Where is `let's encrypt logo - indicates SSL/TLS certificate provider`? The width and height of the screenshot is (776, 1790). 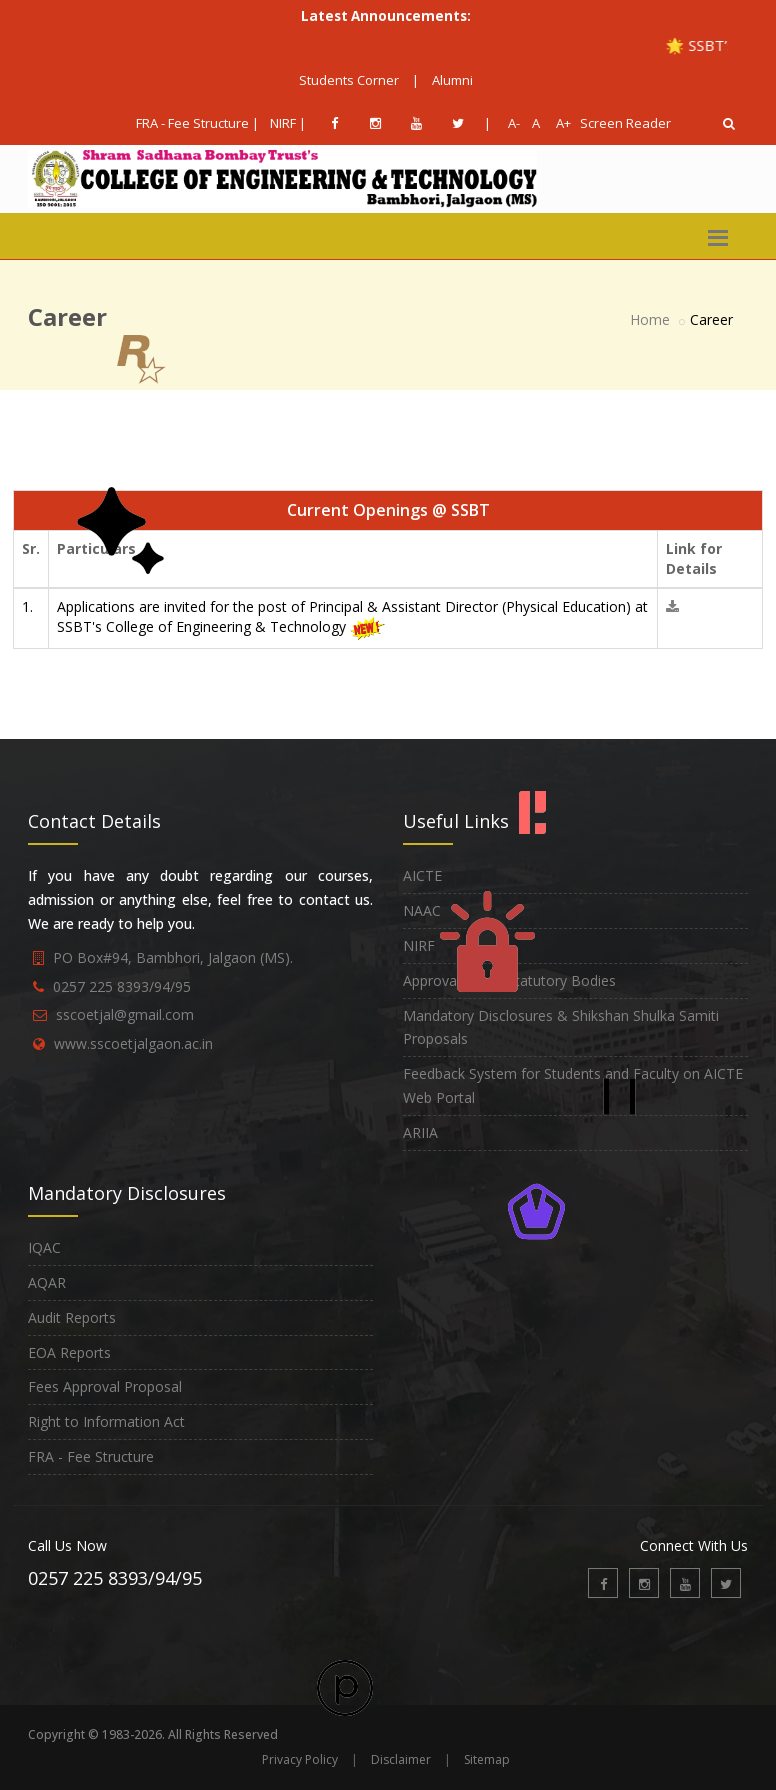
let's encrypt logo - indicates SSL/TLS certificate provider is located at coordinates (487, 941).